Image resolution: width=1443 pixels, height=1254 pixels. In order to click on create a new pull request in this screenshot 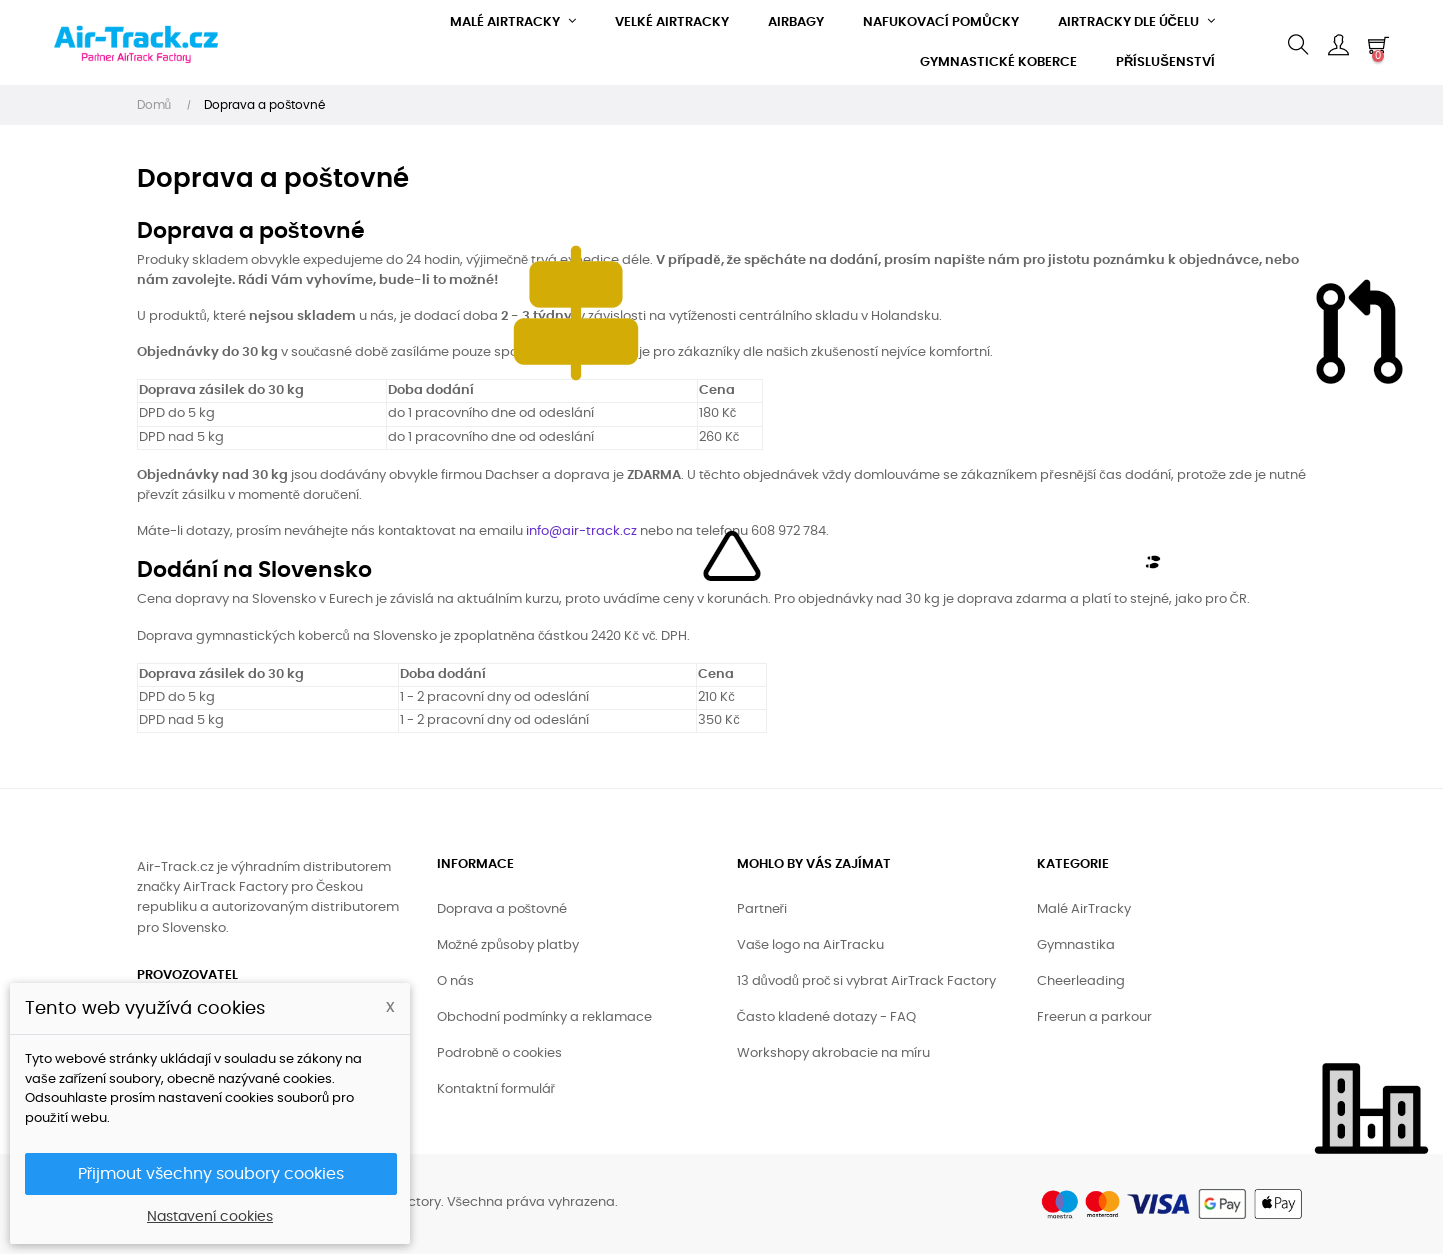, I will do `click(1359, 333)`.